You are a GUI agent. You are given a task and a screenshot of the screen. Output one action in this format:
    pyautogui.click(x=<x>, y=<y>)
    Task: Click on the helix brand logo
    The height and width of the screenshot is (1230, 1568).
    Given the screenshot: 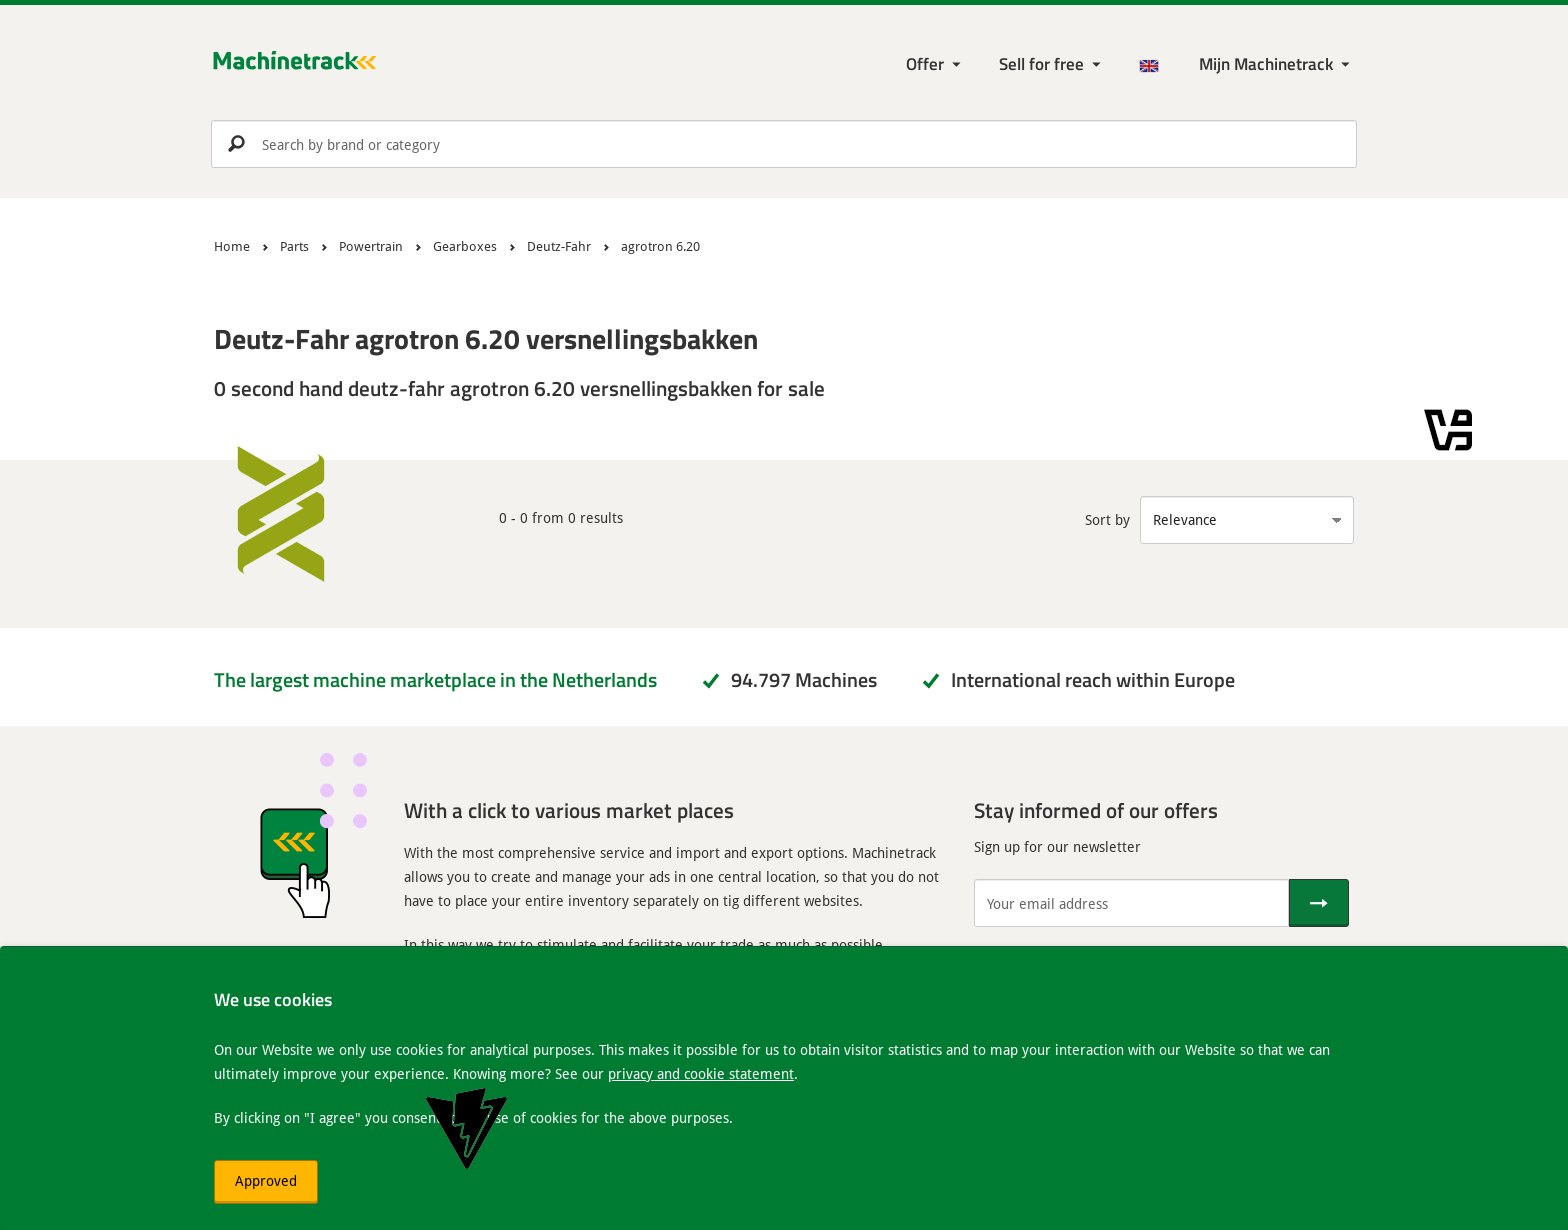 What is the action you would take?
    pyautogui.click(x=281, y=514)
    